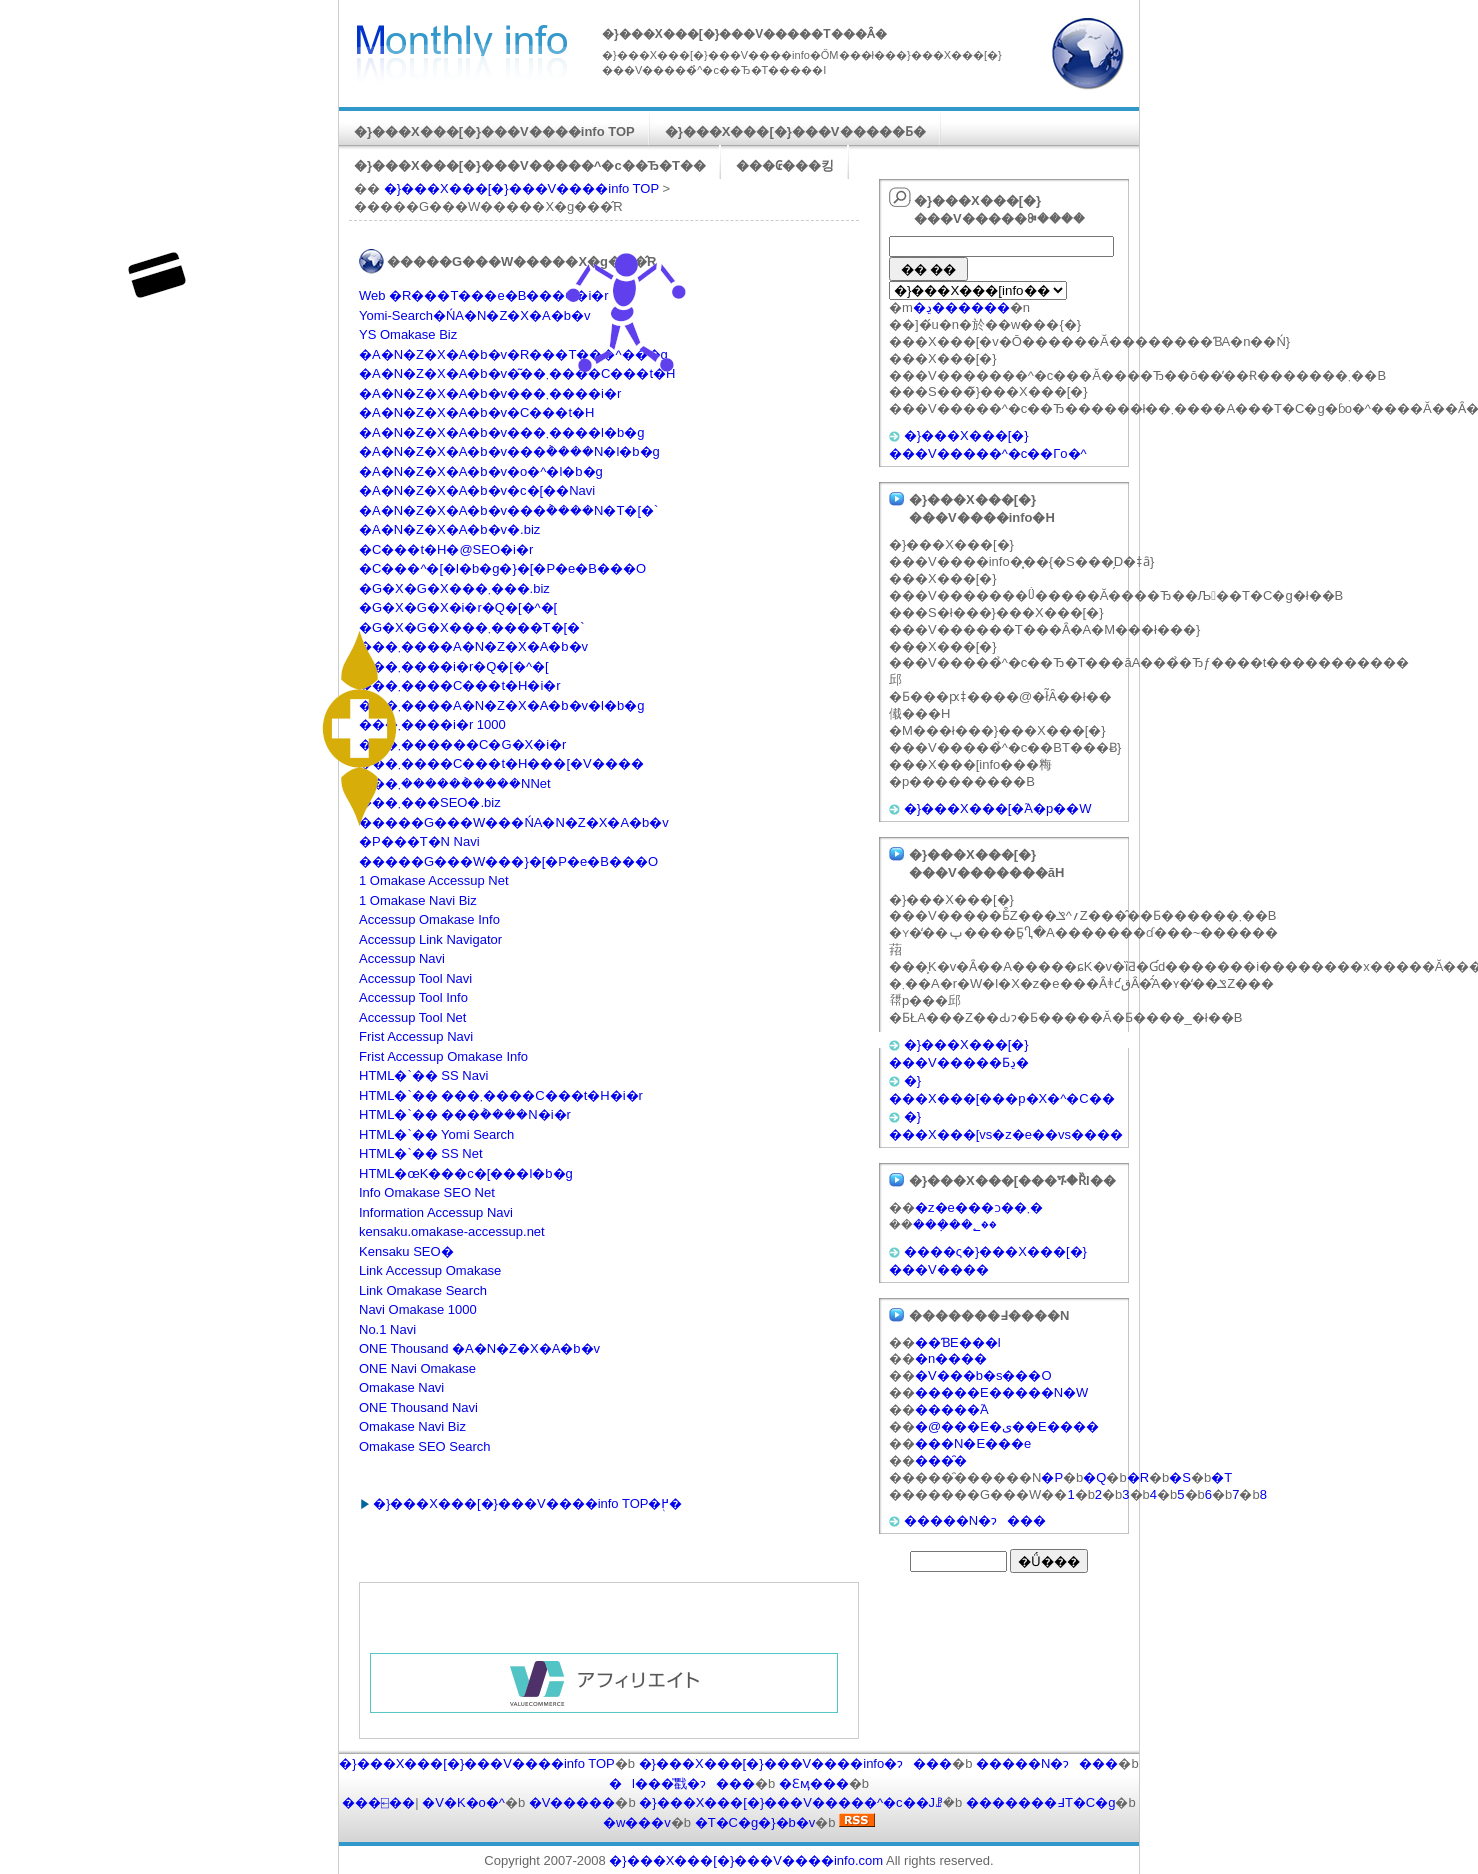 This screenshot has width=1478, height=1874. What do you see at coordinates (359, 728) in the screenshot?
I see `indicates player has reached level two status` at bounding box center [359, 728].